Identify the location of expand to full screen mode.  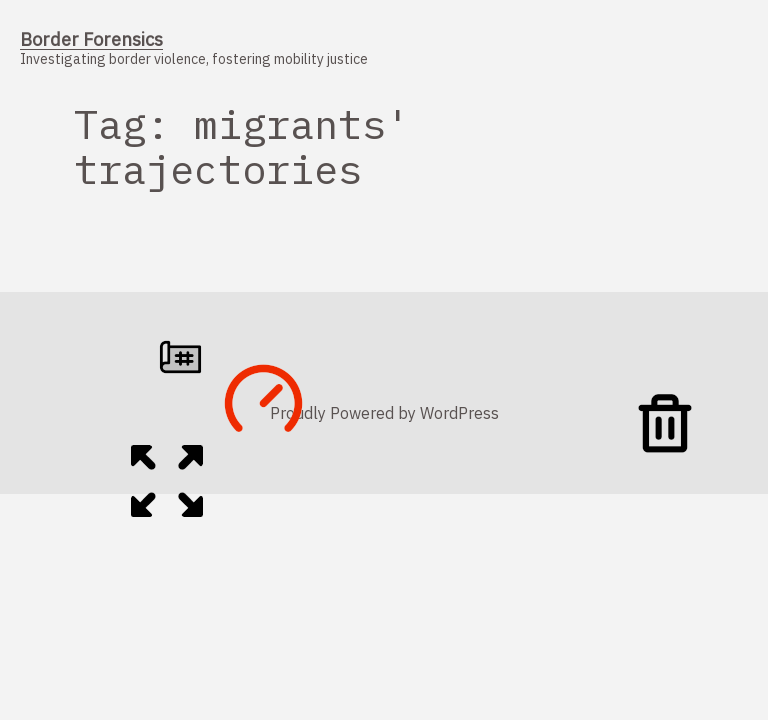
(167, 481).